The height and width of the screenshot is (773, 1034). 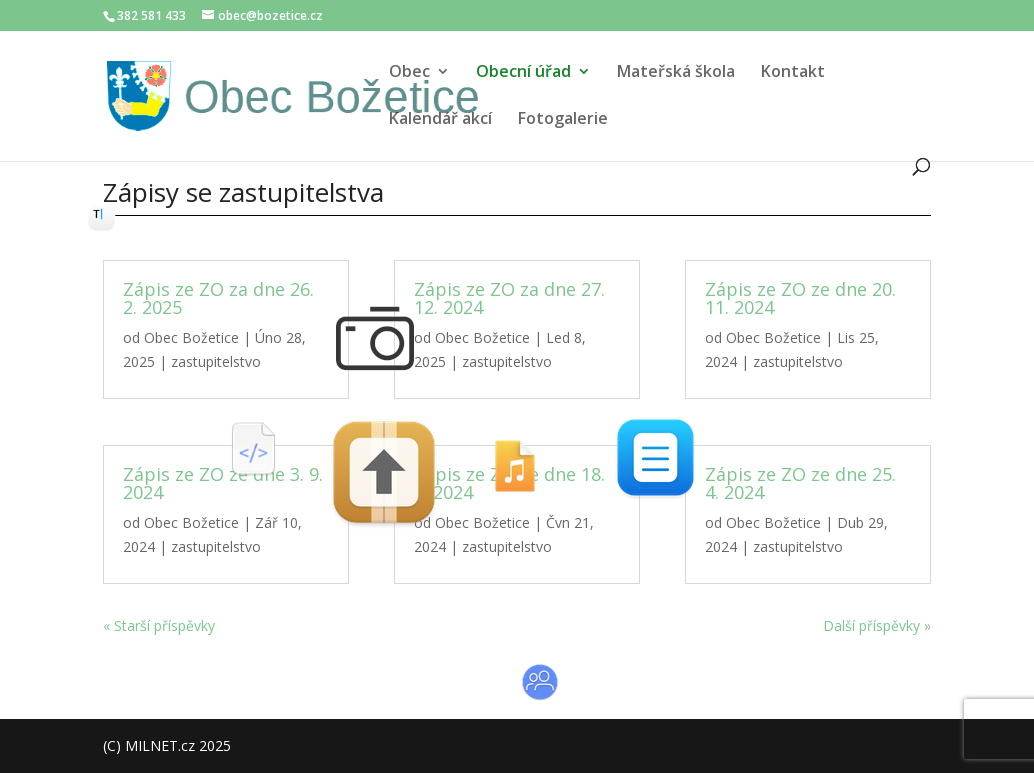 I want to click on open photo management app, so click(x=375, y=336).